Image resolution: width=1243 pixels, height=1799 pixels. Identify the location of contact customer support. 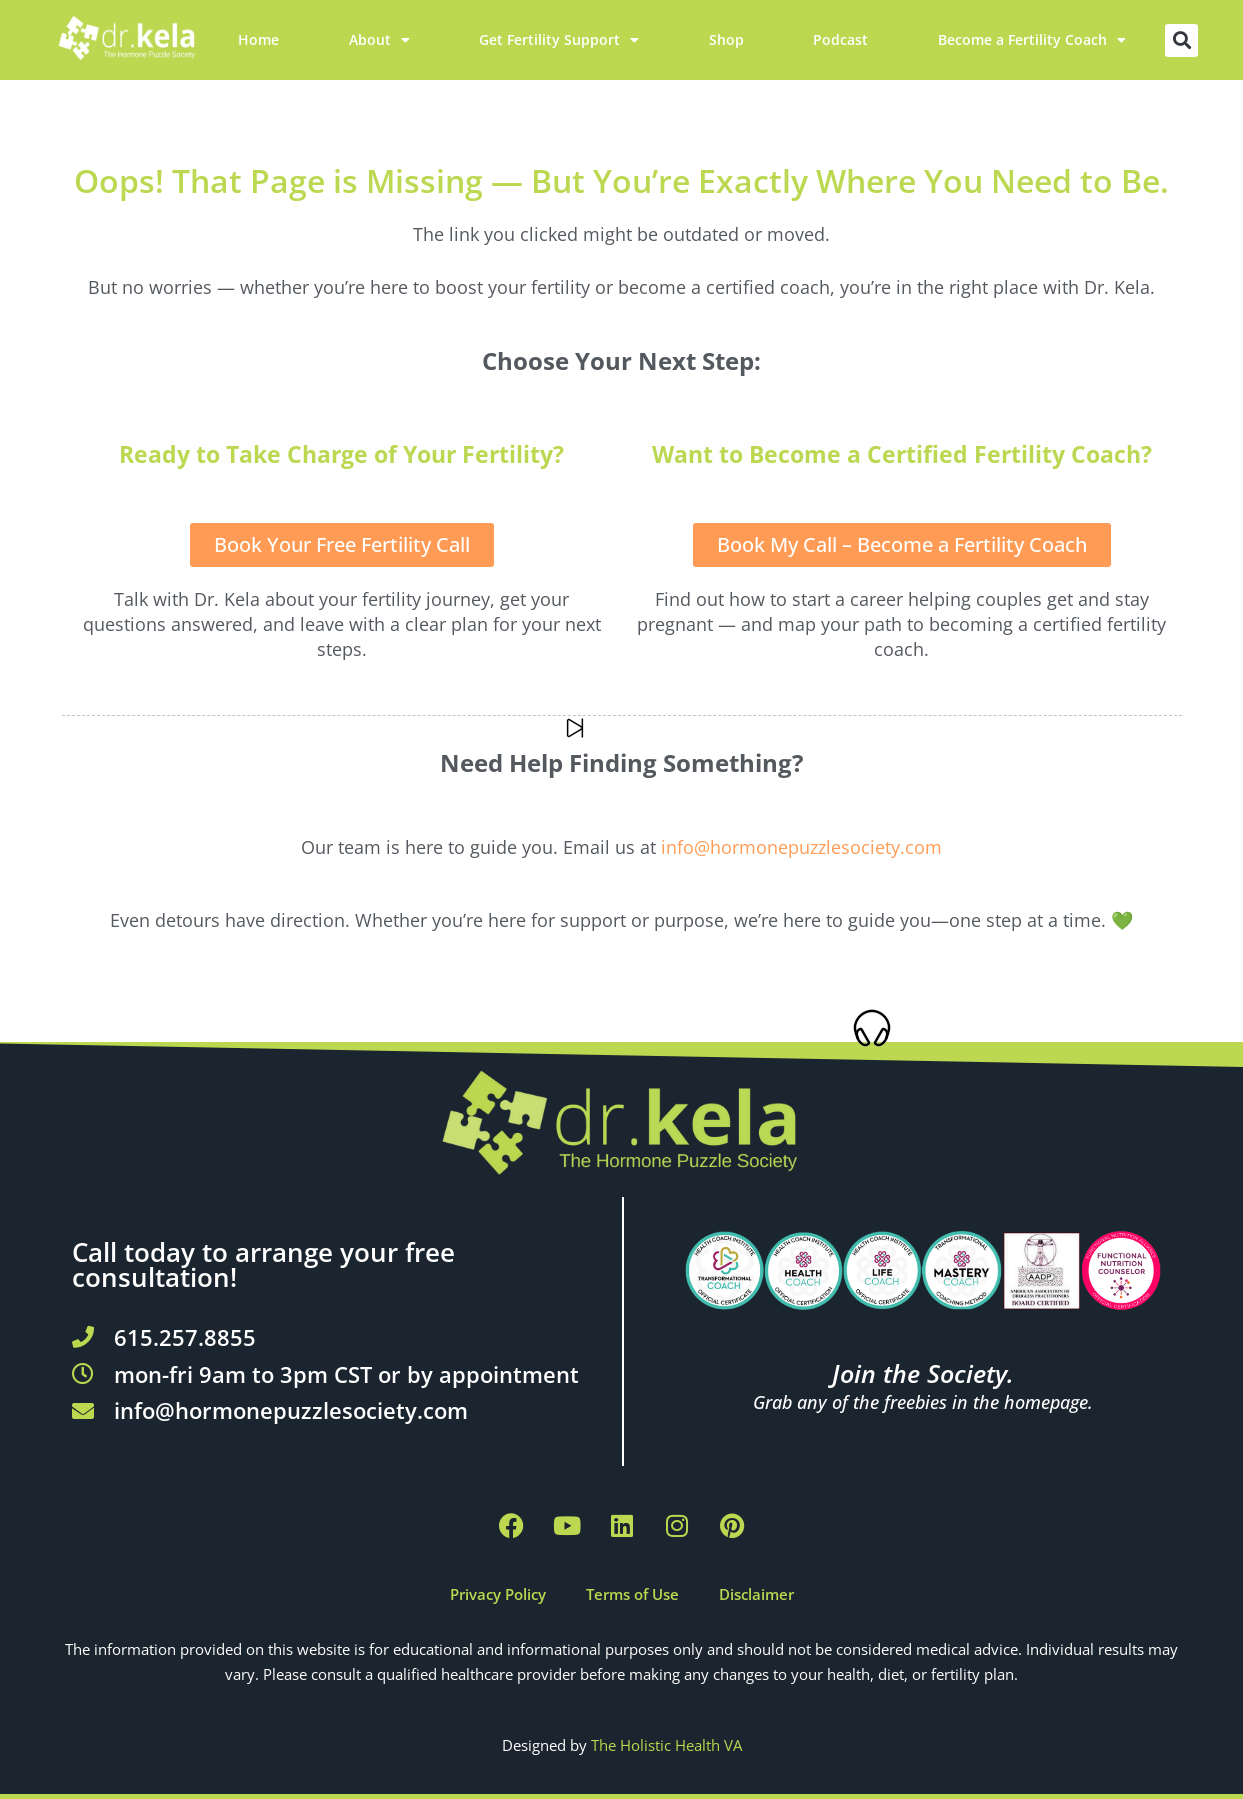
(872, 1028).